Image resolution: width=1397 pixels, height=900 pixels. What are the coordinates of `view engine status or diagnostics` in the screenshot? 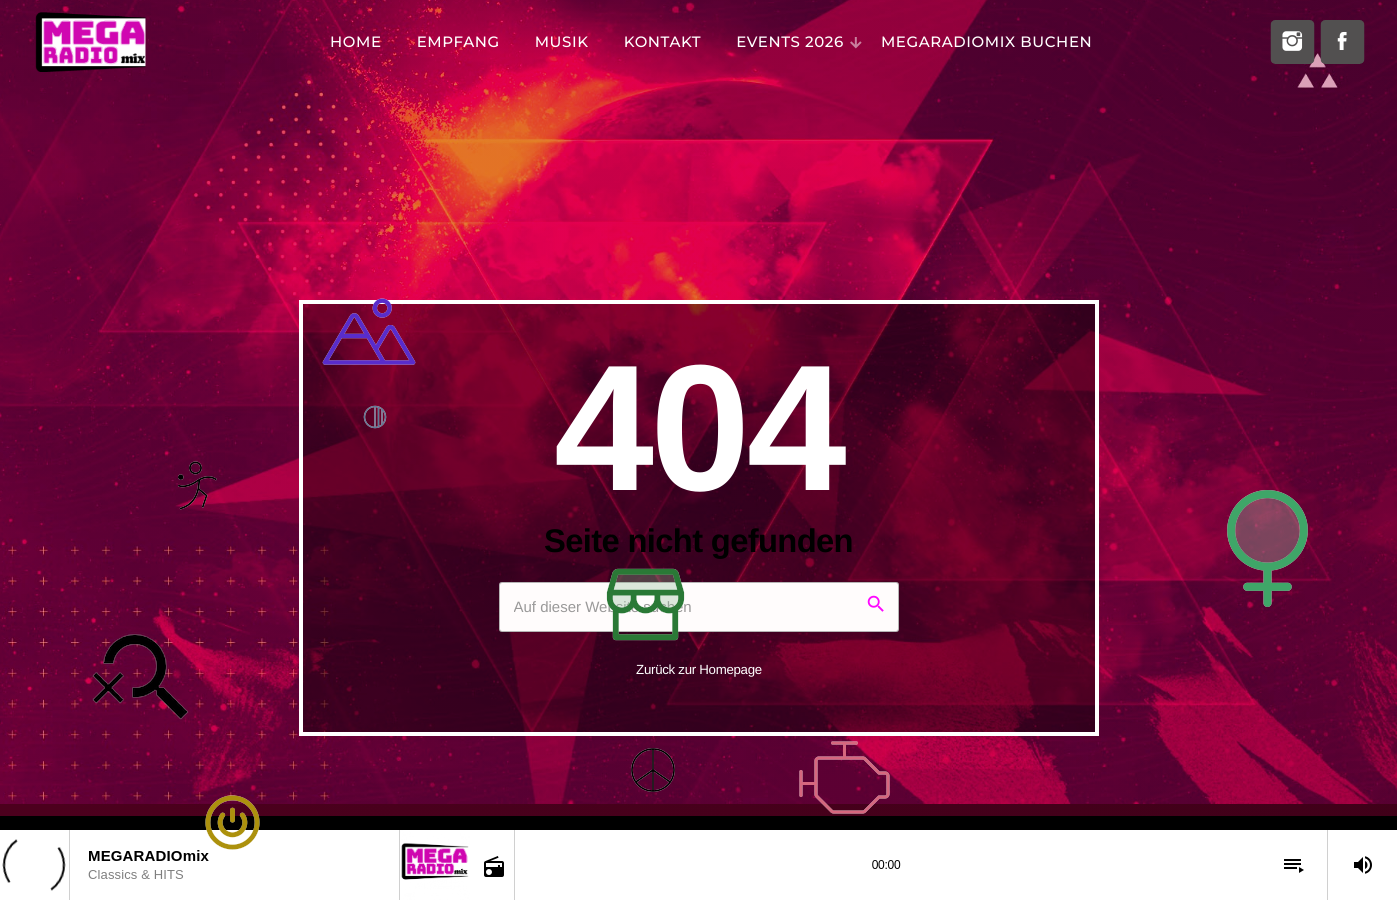 It's located at (843, 779).